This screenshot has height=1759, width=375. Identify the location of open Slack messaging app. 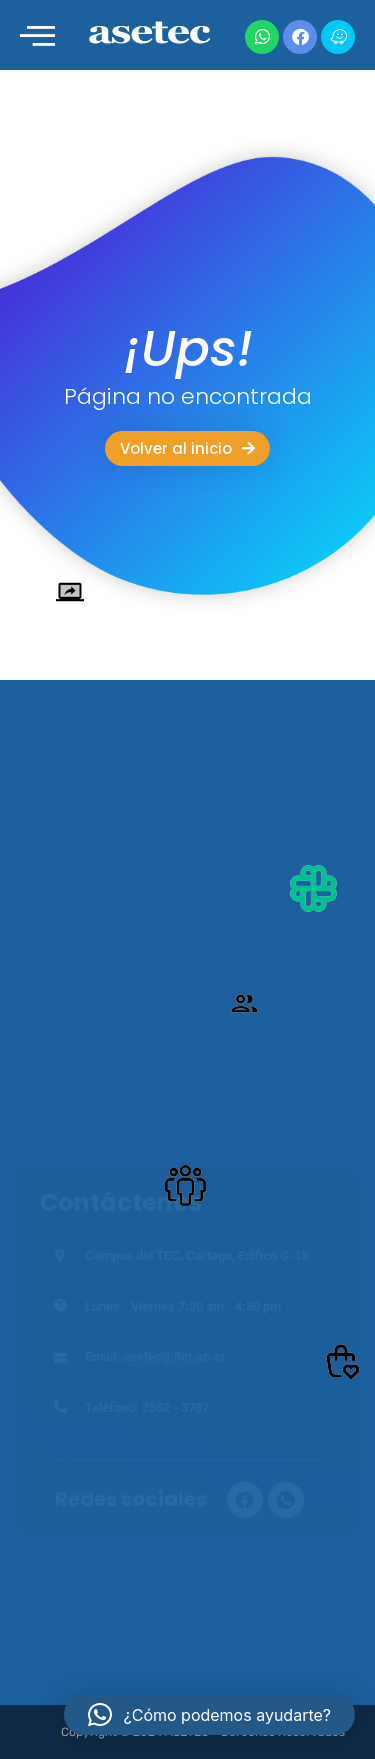
(313, 888).